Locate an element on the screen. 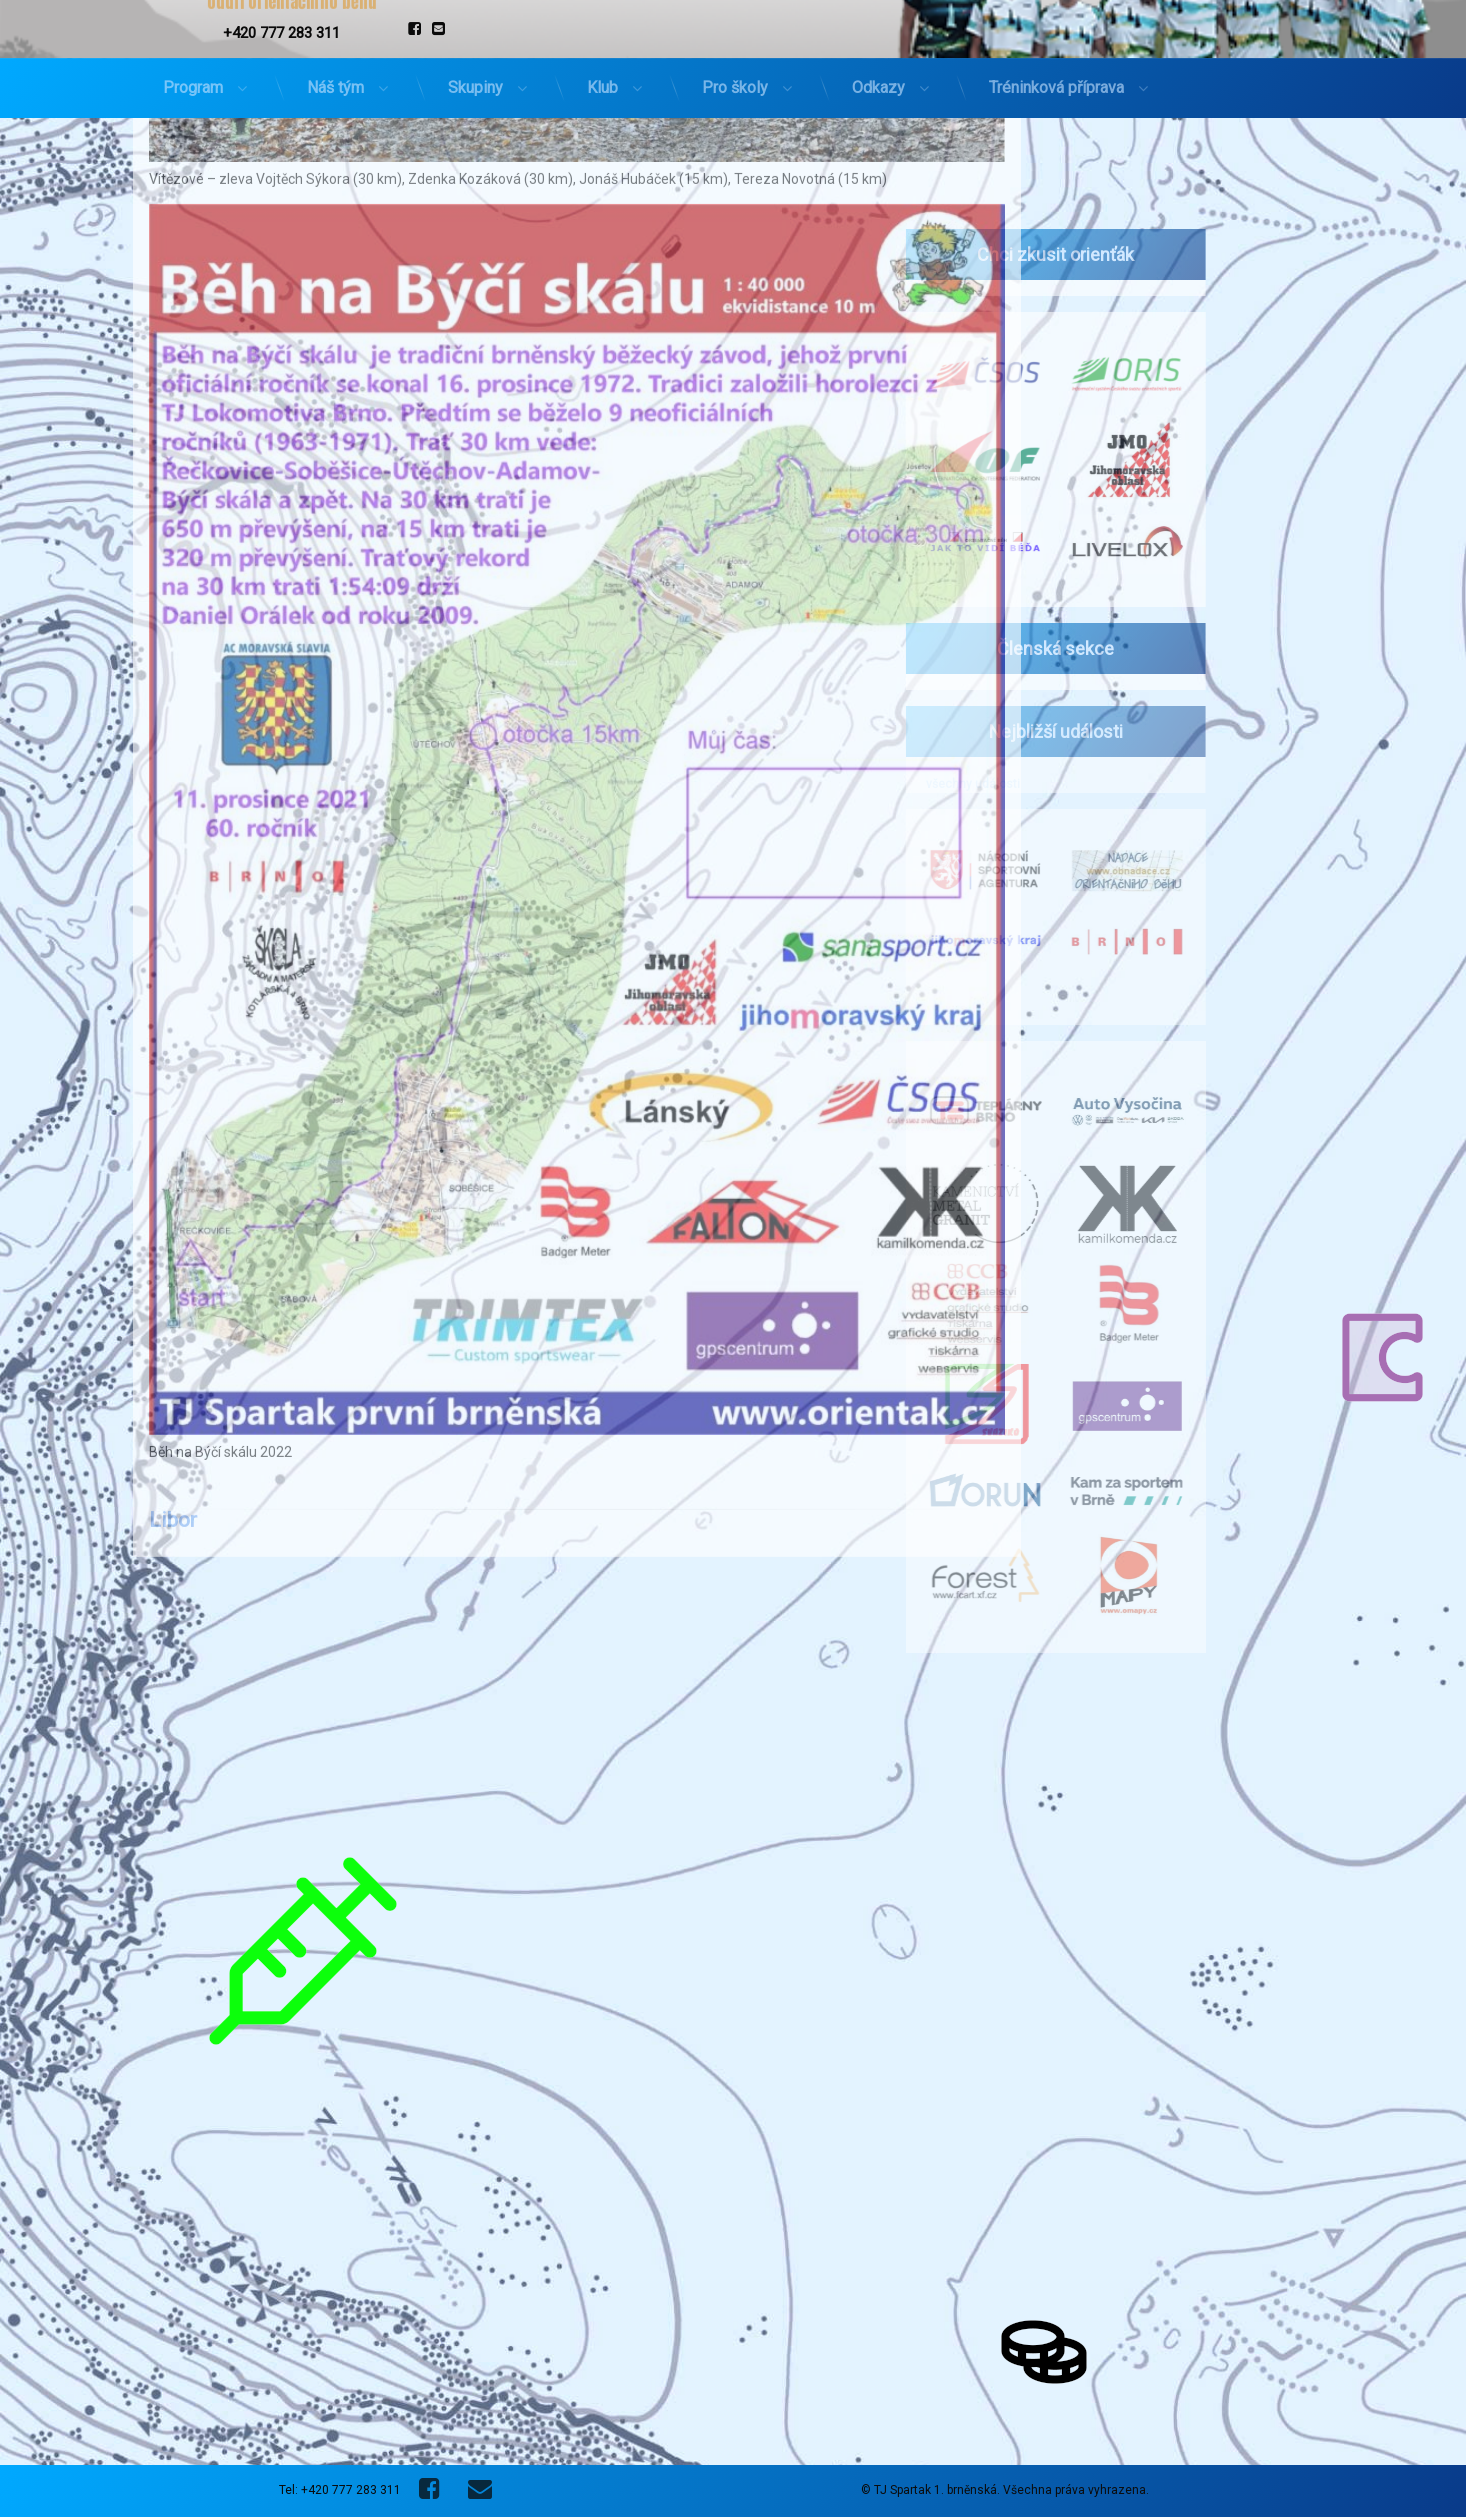  open coda document app is located at coordinates (1382, 1357).